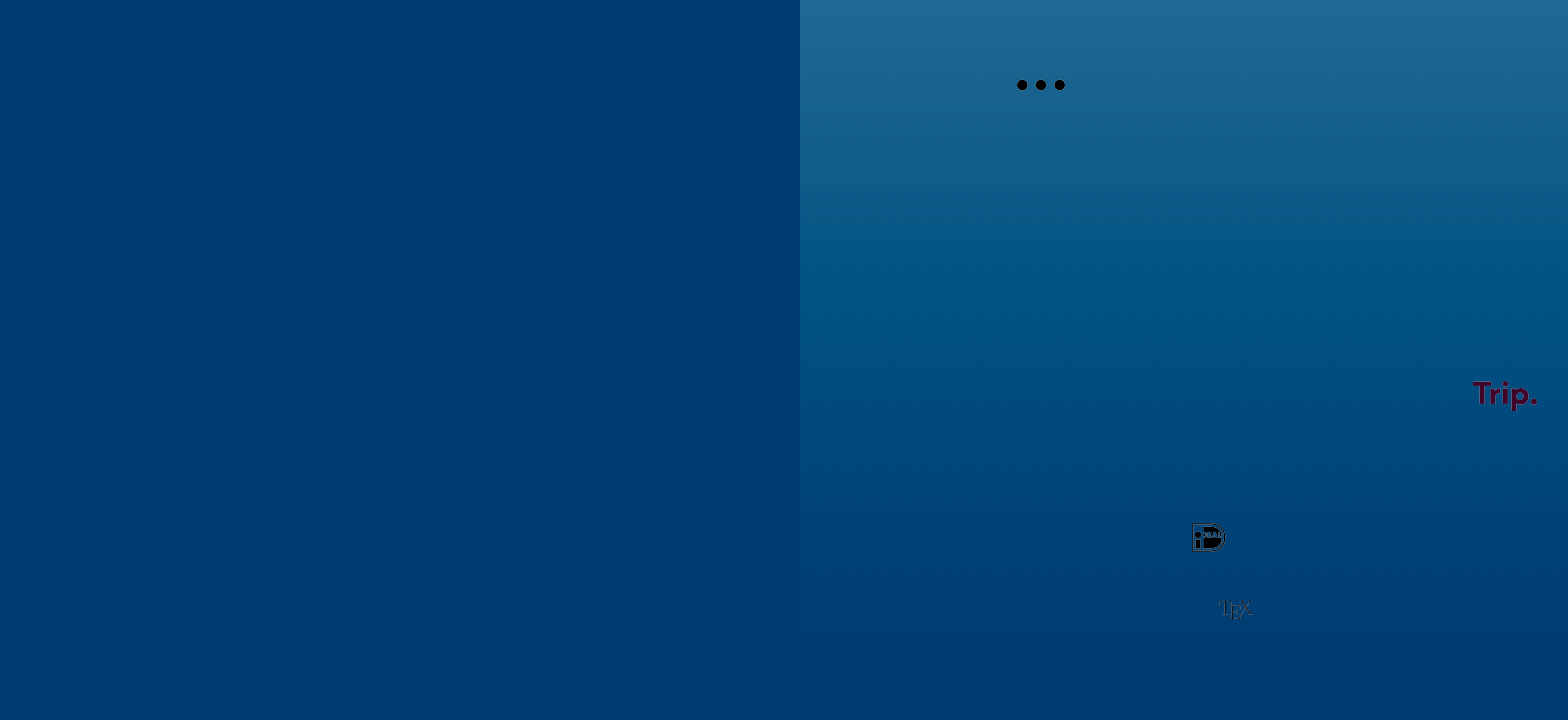 The image size is (1568, 720). What do you see at coordinates (1236, 610) in the screenshot?
I see `TeX typesetting system logo` at bounding box center [1236, 610].